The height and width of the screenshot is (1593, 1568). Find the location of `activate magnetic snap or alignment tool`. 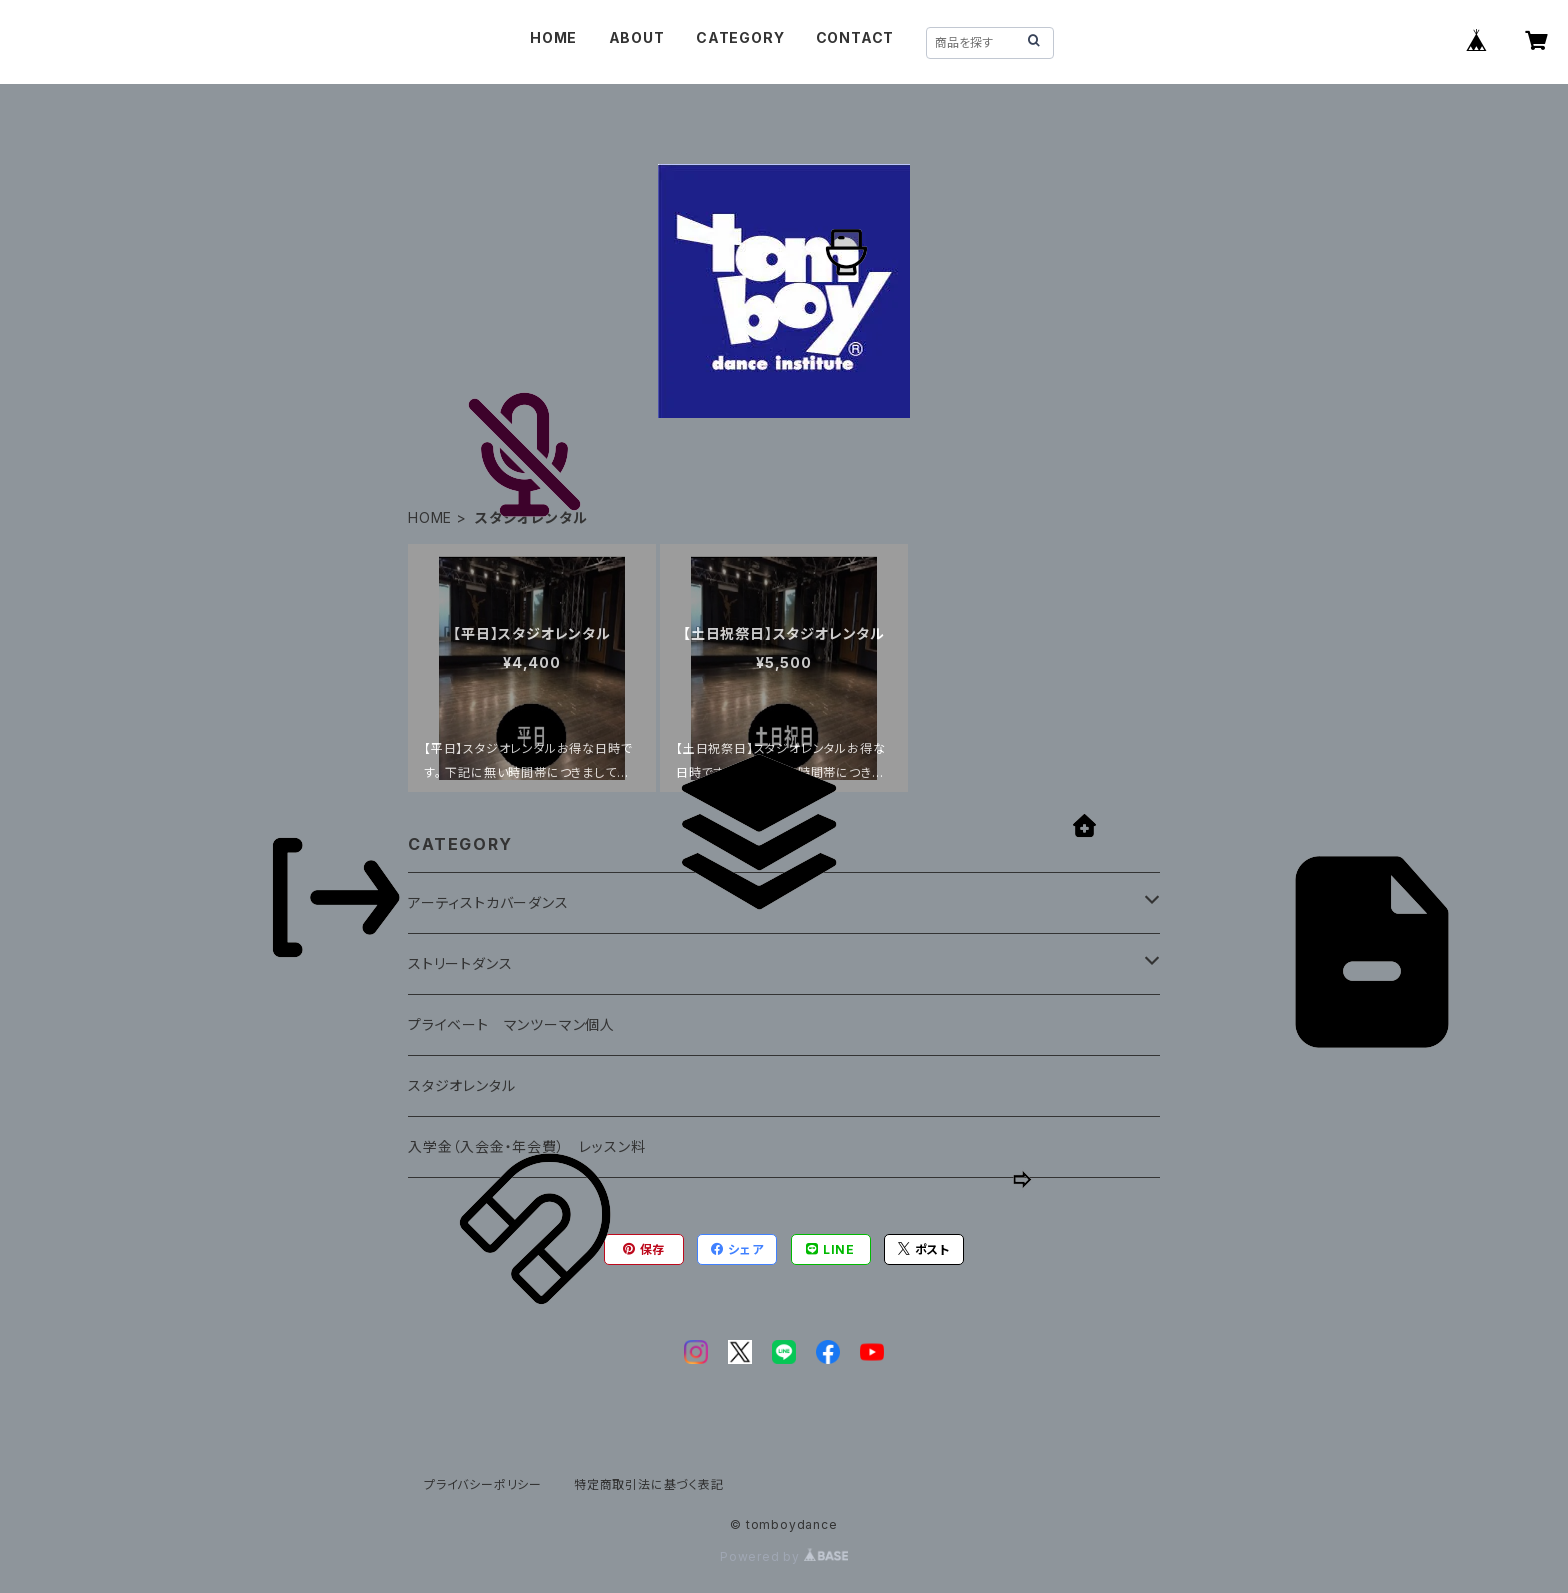

activate magnetic snap or alignment tool is located at coordinates (538, 1226).